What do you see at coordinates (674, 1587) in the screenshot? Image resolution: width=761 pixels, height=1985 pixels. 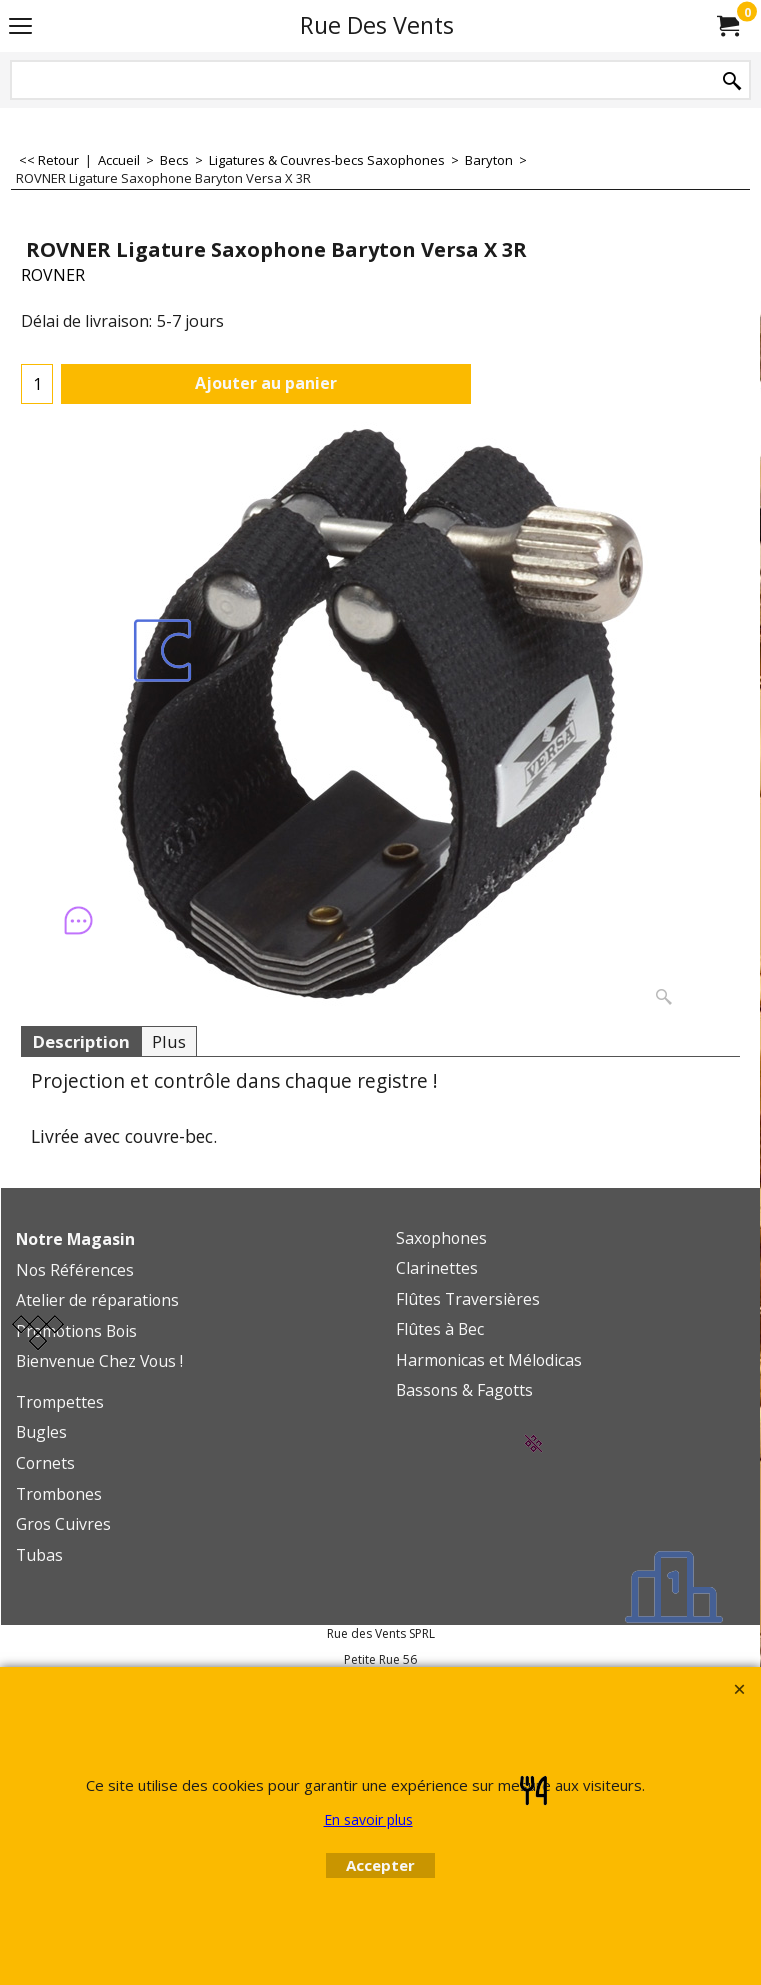 I see `view leaderboard rankings` at bounding box center [674, 1587].